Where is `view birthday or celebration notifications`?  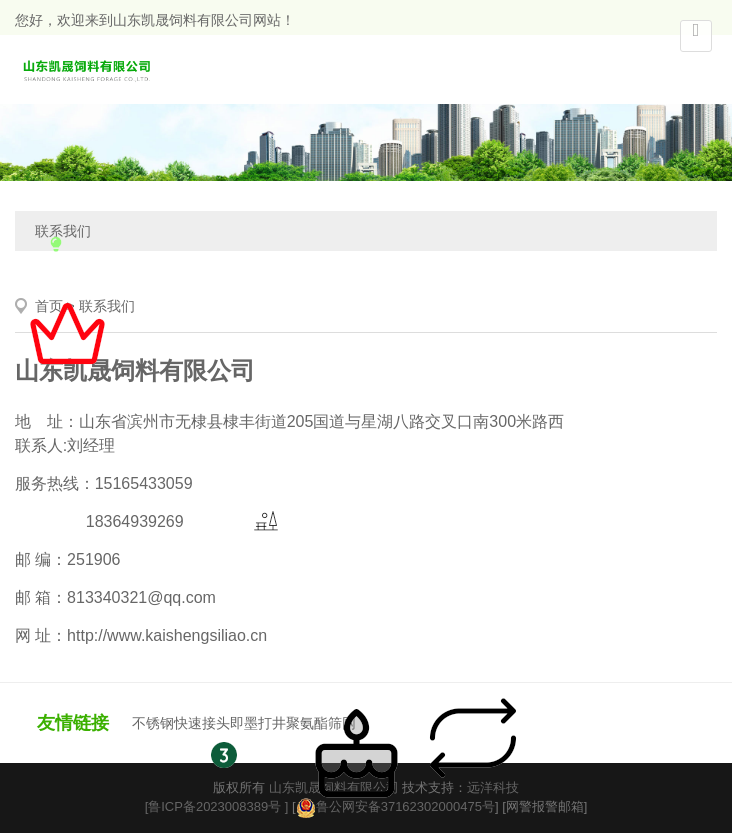
view birthday or celebration notifications is located at coordinates (356, 759).